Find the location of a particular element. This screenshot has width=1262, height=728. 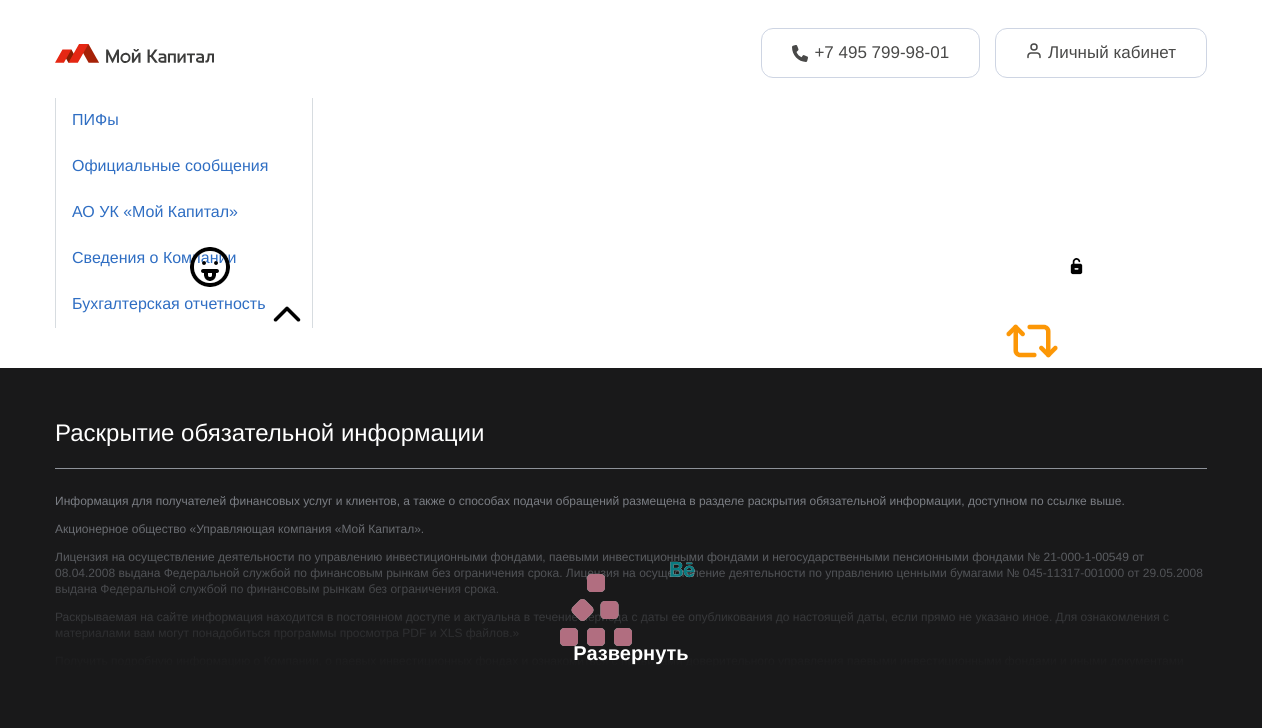

visit behance portfolio is located at coordinates (682, 569).